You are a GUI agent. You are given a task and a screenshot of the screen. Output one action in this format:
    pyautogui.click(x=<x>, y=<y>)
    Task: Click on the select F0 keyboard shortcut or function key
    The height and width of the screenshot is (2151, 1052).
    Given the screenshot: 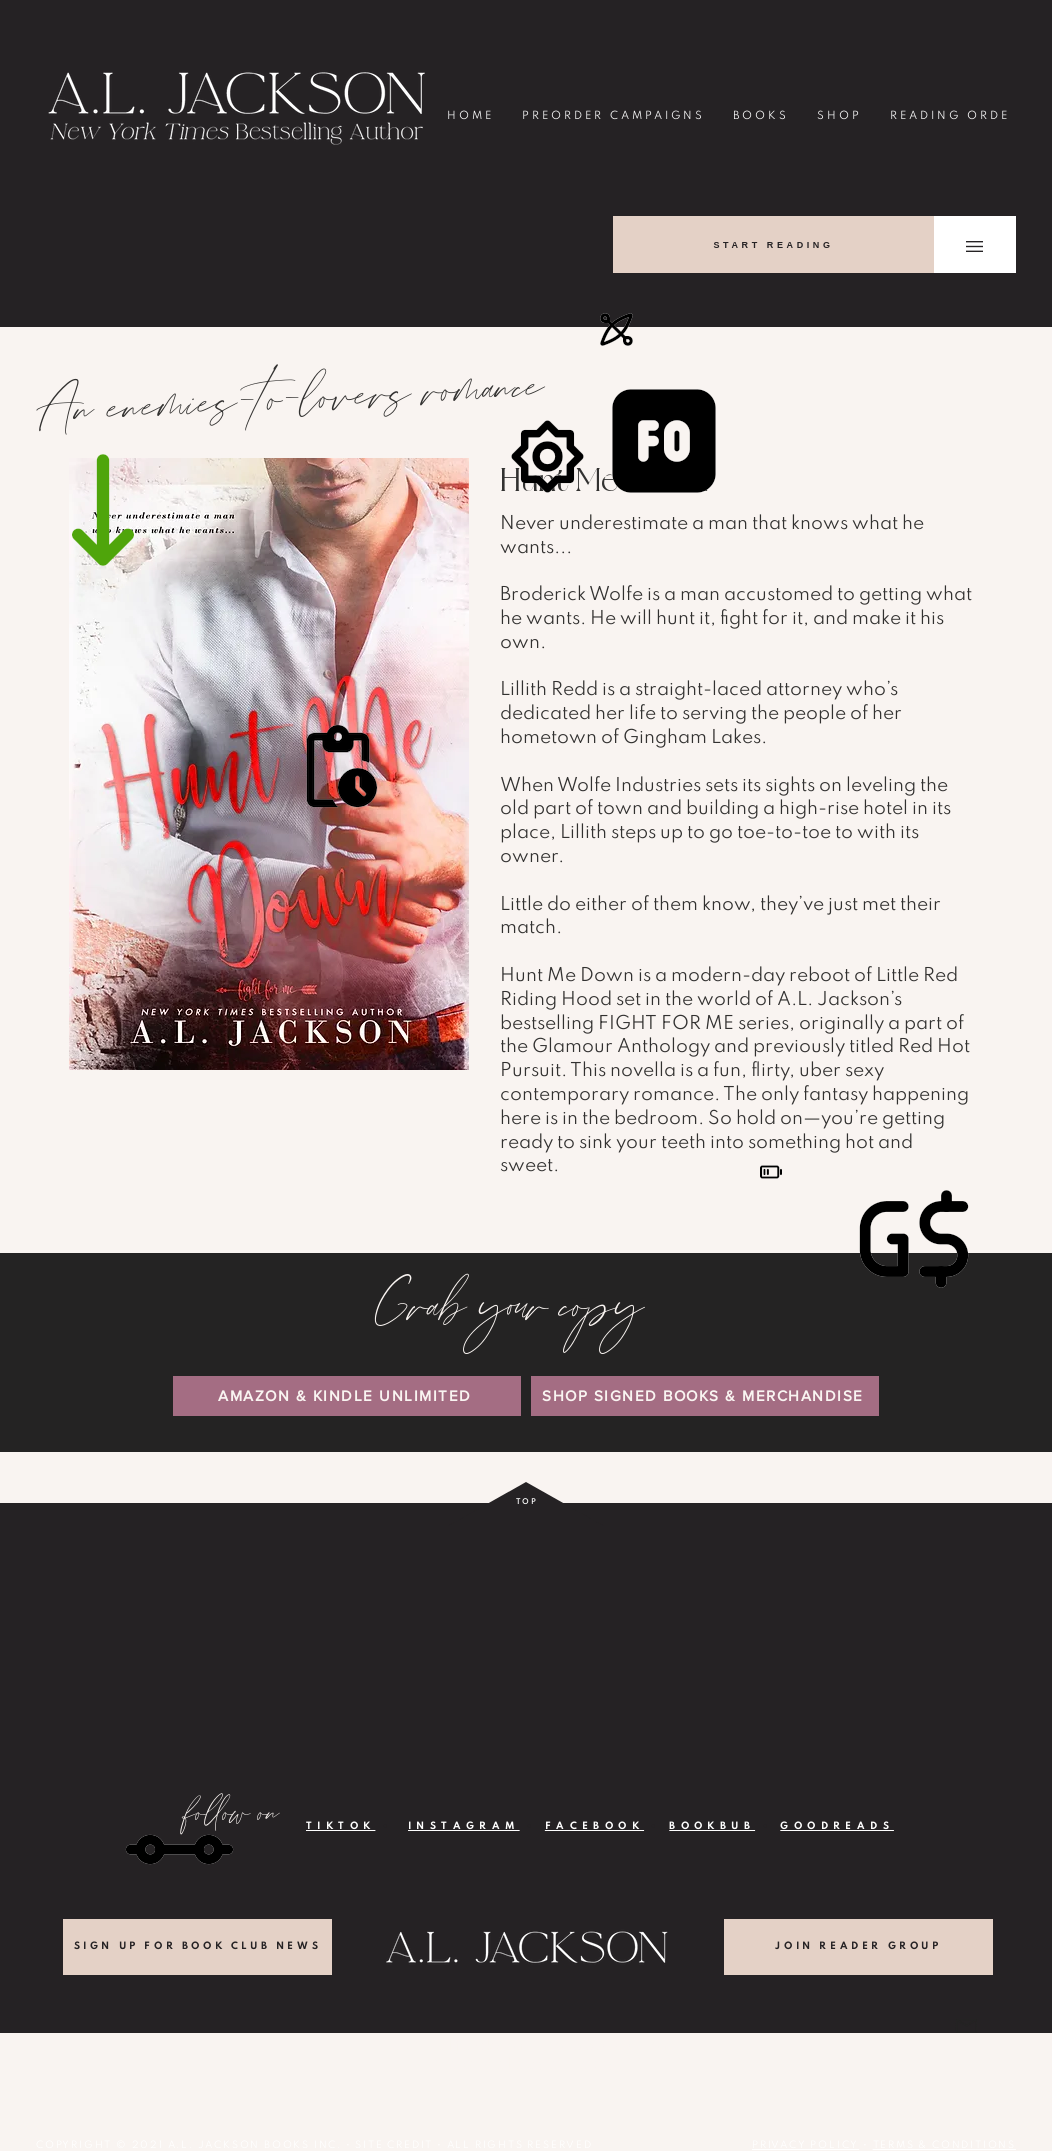 What is the action you would take?
    pyautogui.click(x=664, y=441)
    